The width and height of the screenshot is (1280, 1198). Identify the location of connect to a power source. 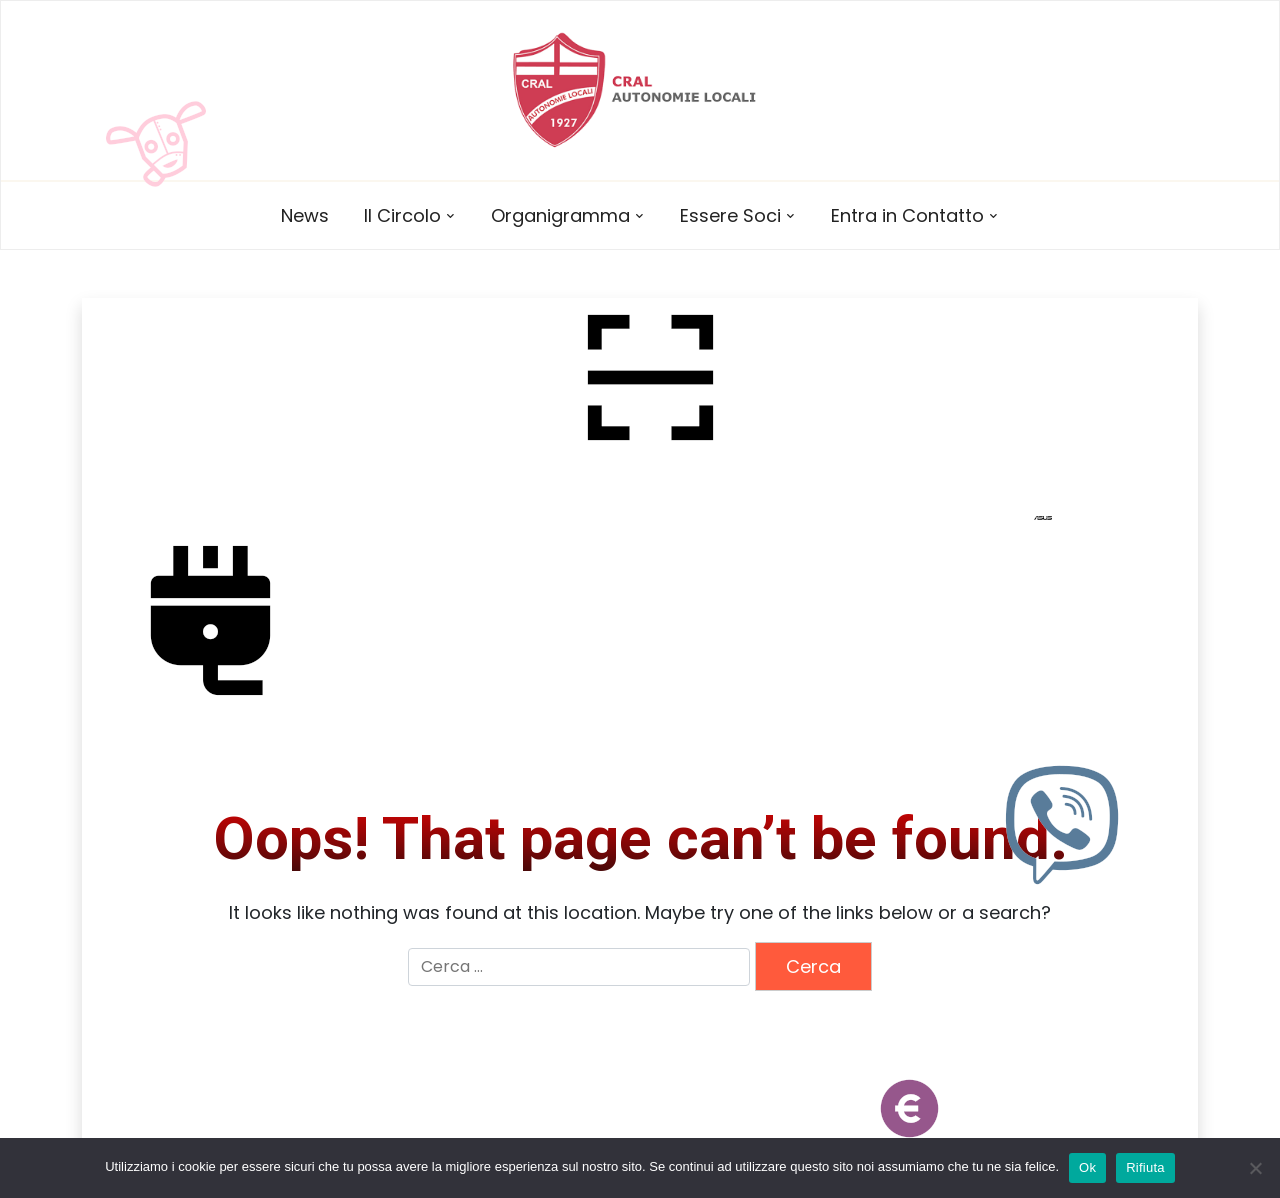
(210, 620).